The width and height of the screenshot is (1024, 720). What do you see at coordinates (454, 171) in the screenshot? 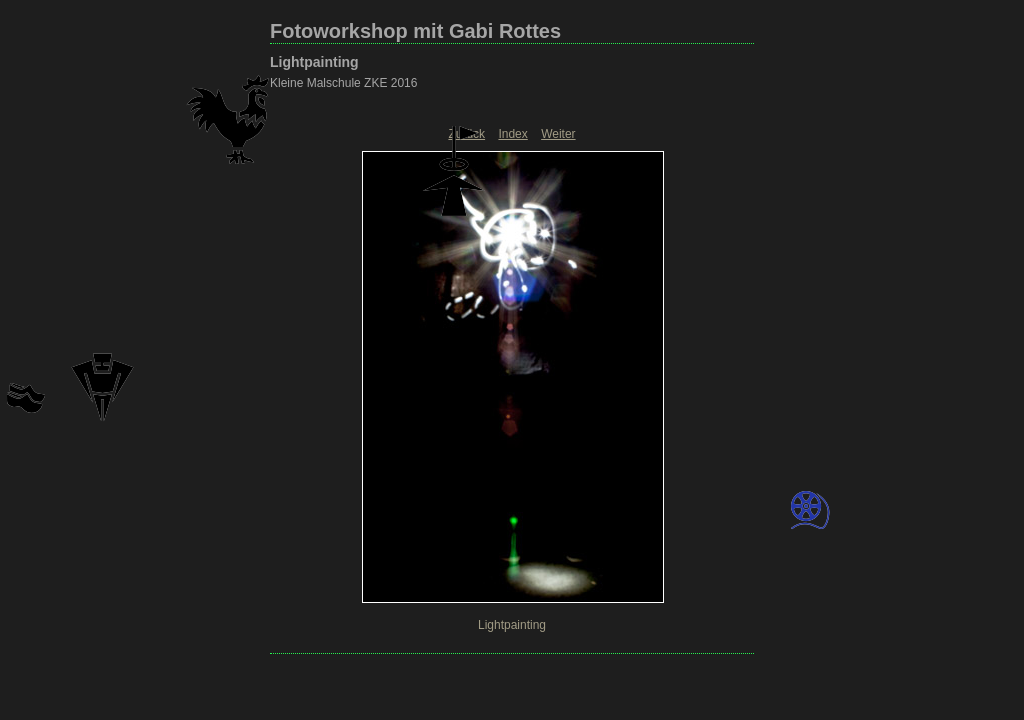
I see `navigate to objective marker` at bounding box center [454, 171].